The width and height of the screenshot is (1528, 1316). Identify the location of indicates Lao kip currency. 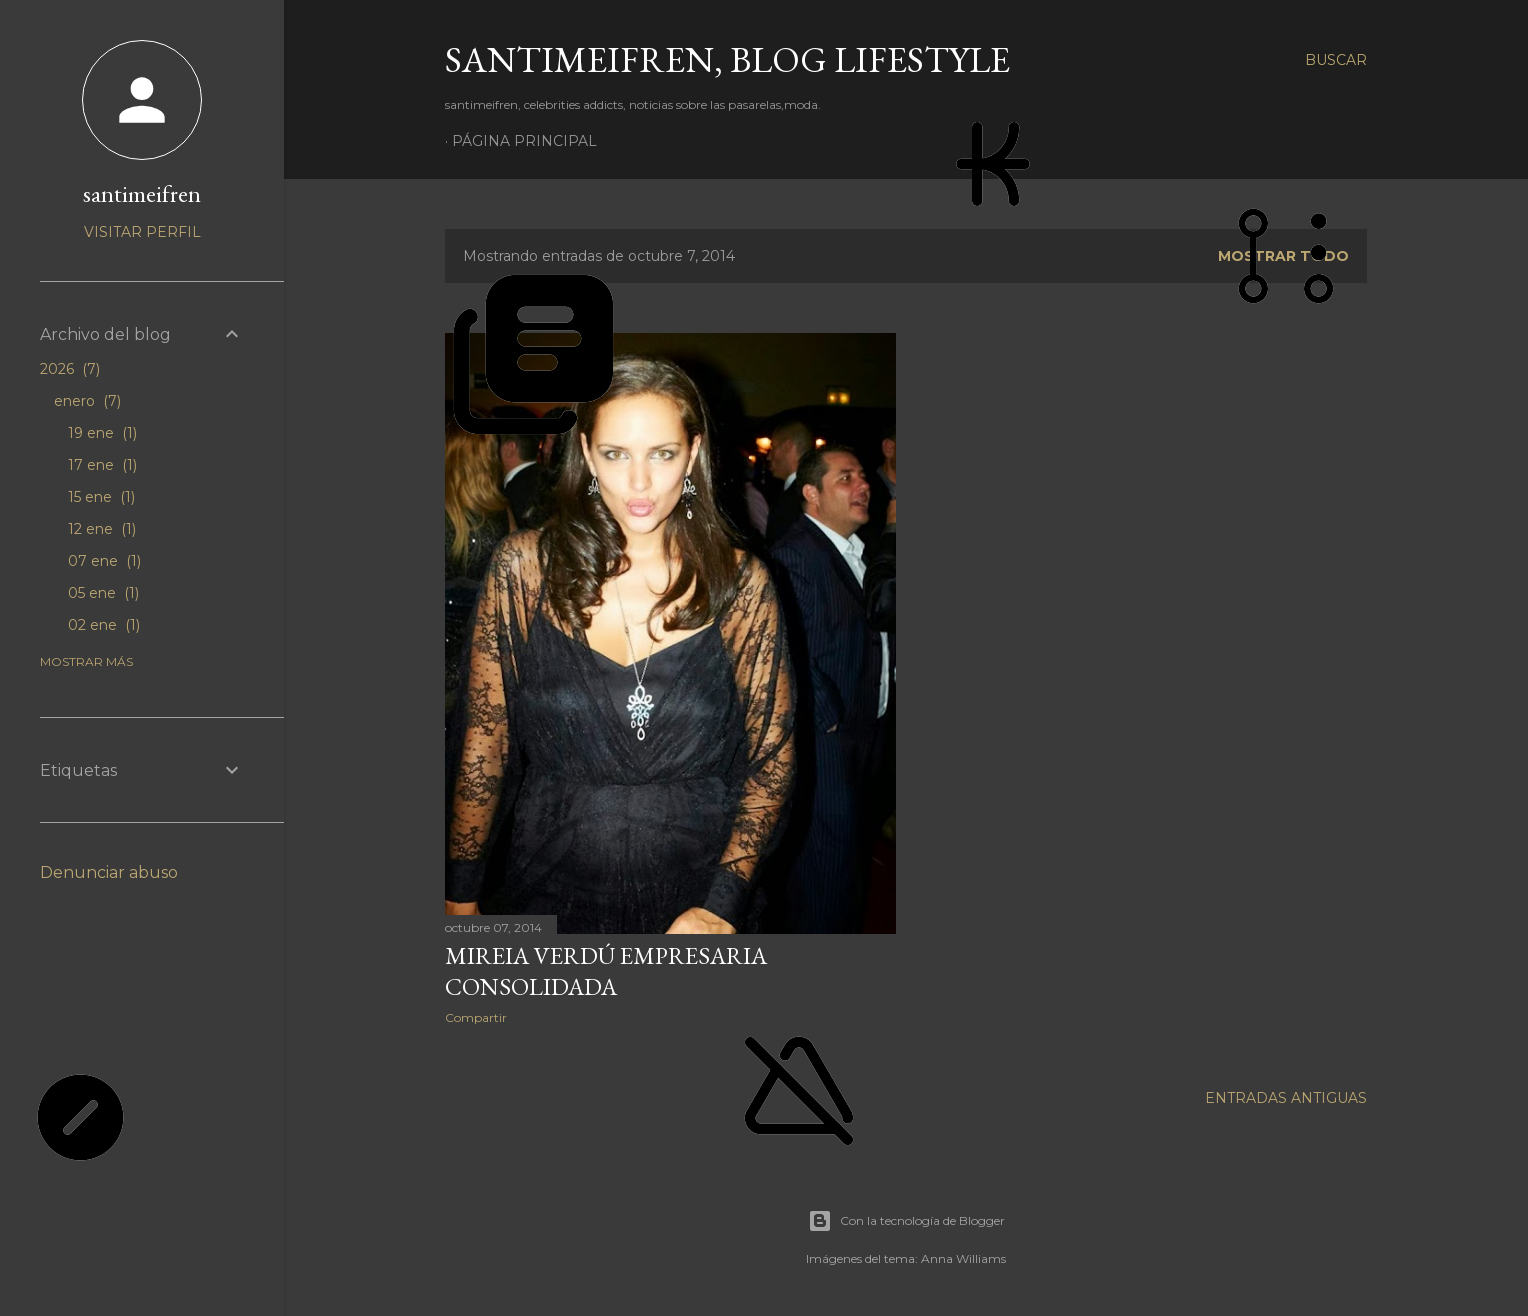
(993, 164).